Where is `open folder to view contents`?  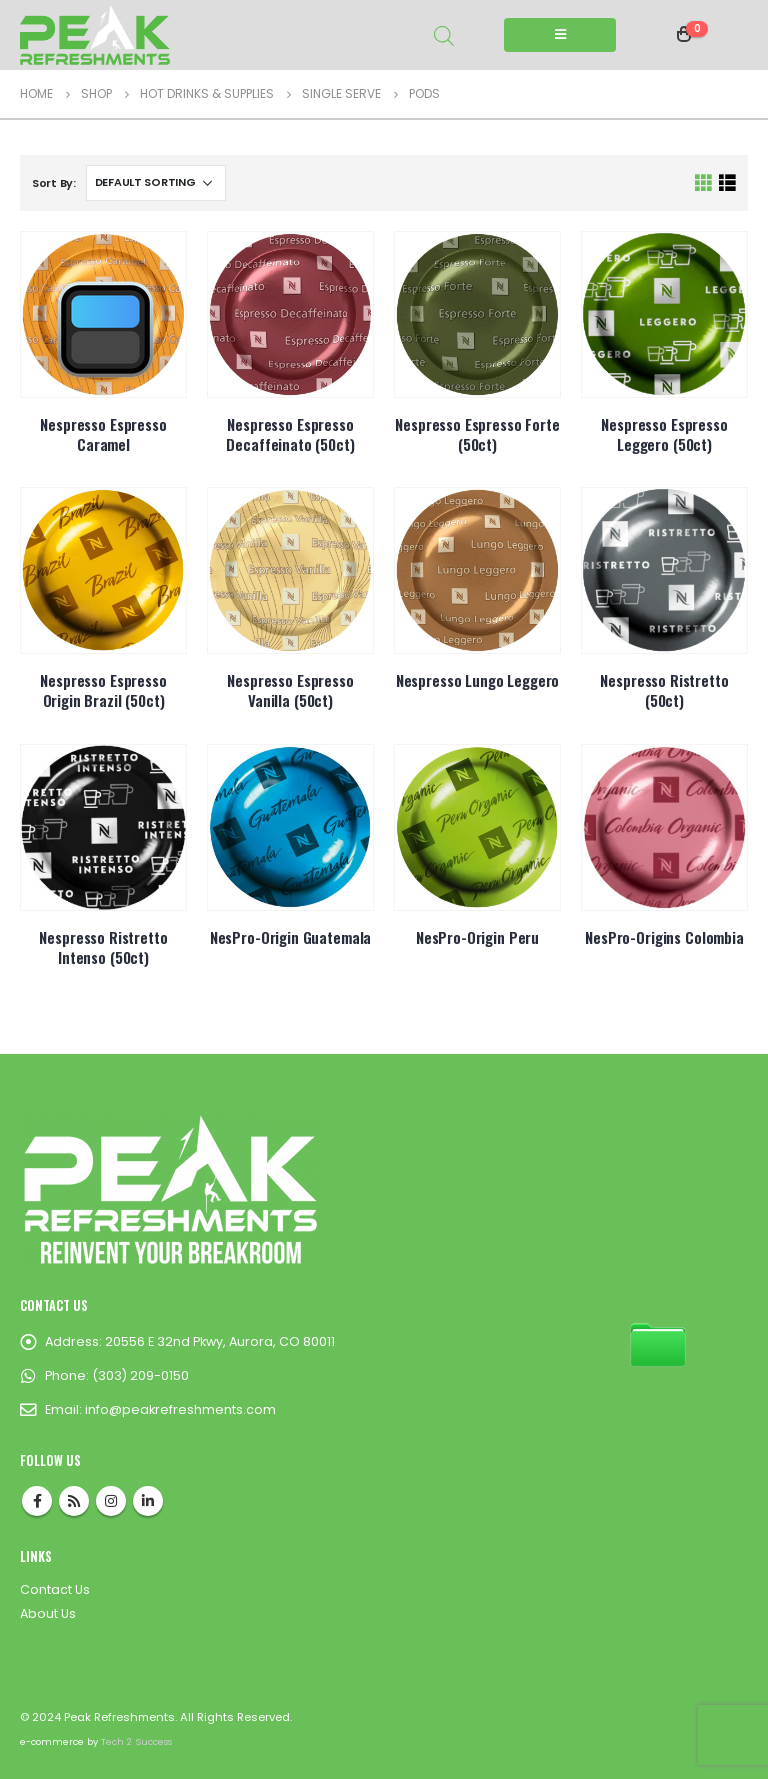
open folder to view contents is located at coordinates (658, 1345).